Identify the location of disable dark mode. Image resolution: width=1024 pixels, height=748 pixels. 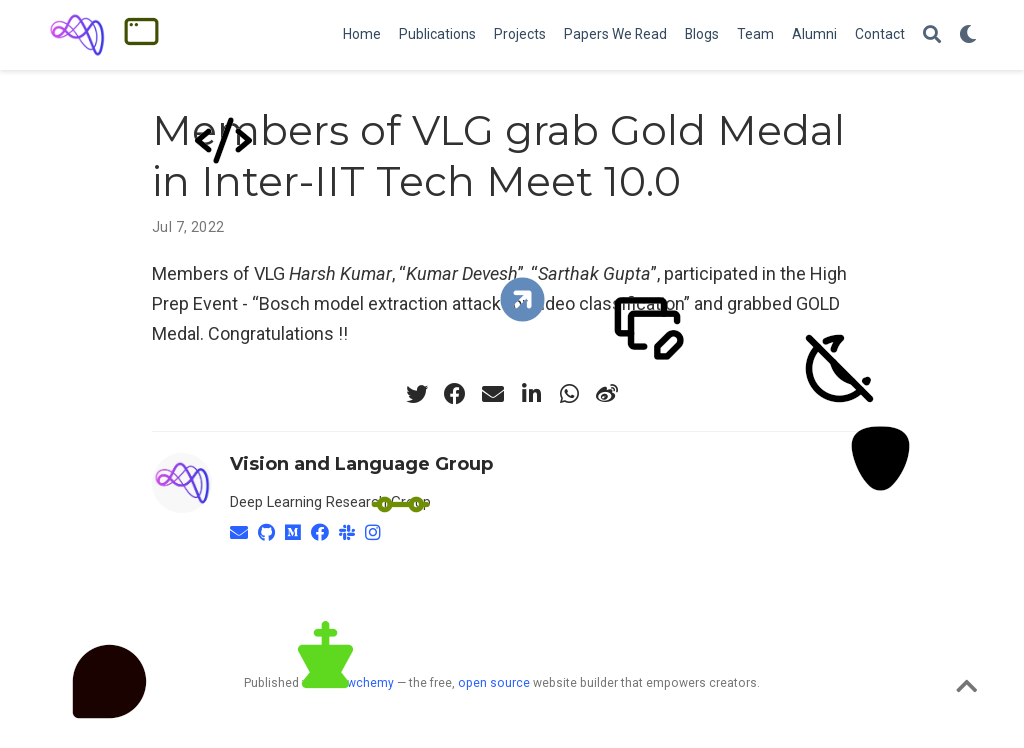
(839, 368).